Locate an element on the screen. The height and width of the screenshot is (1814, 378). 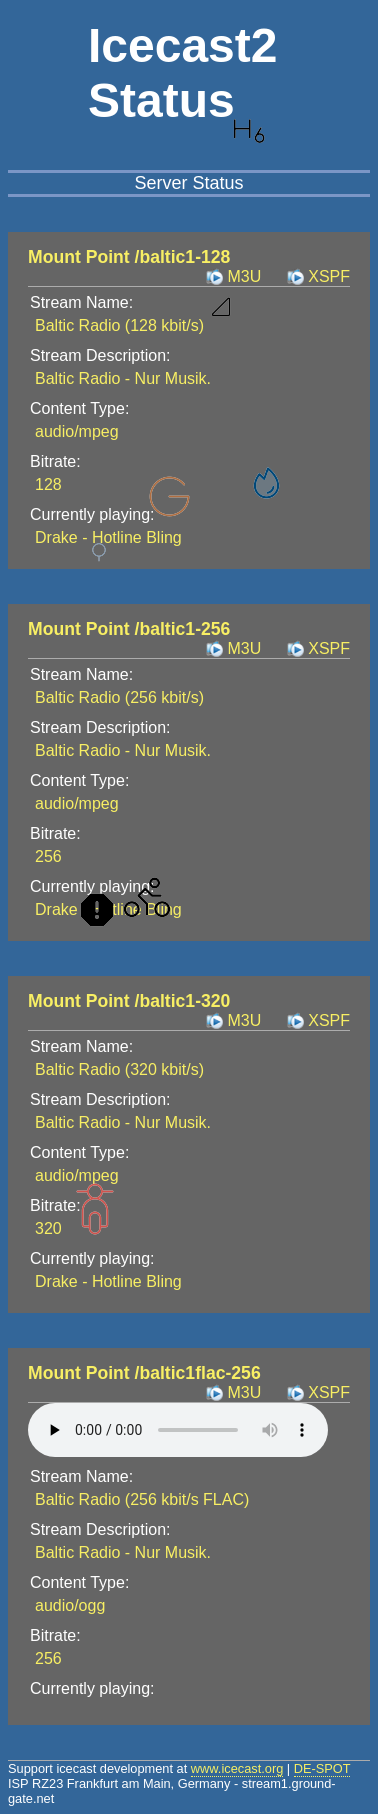
select cycling as transportation mode is located at coordinates (147, 899).